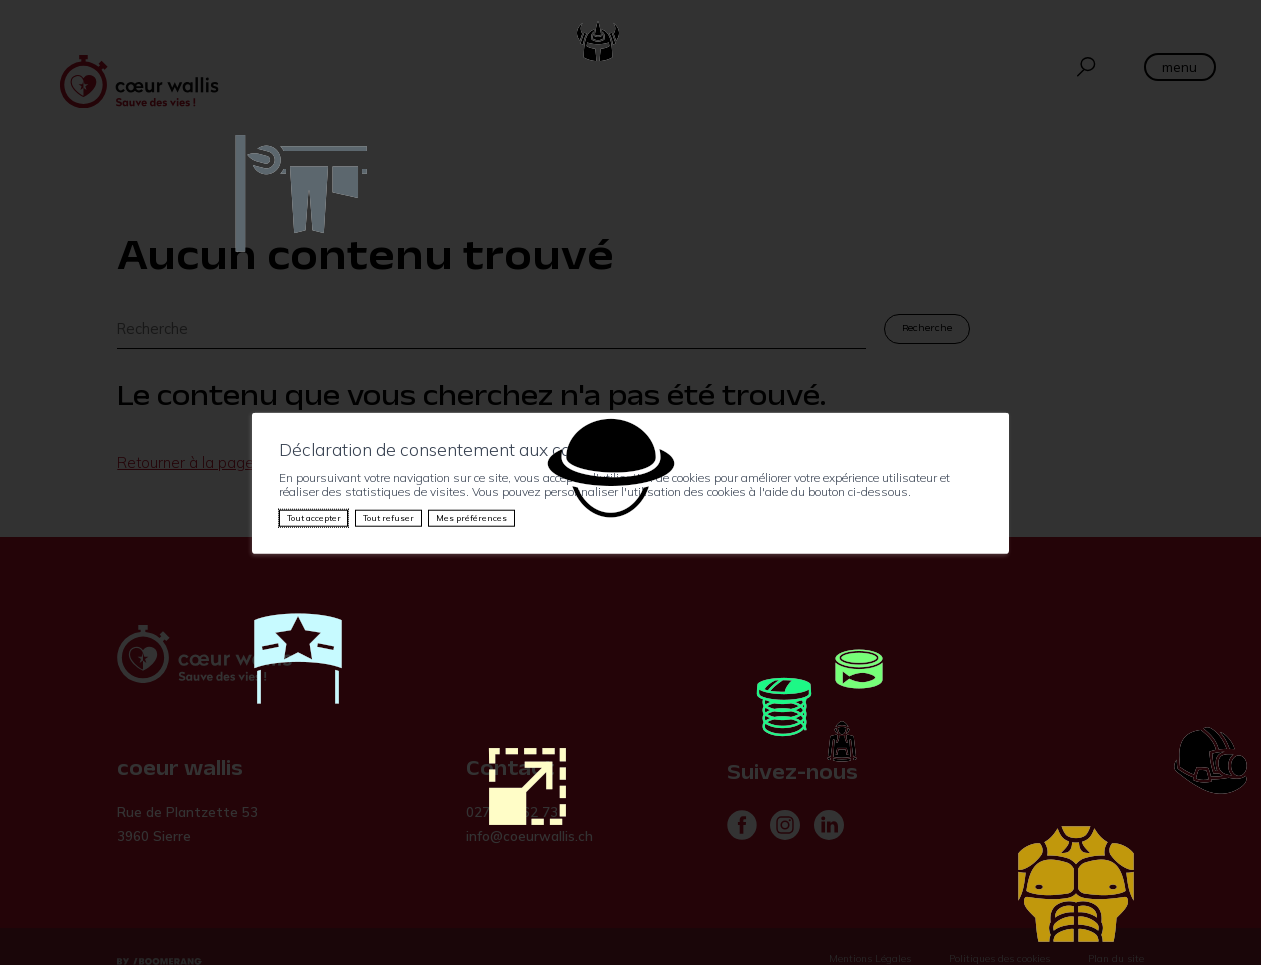 This screenshot has width=1261, height=965. I want to click on browse hoodies or casual apparel, so click(842, 741).